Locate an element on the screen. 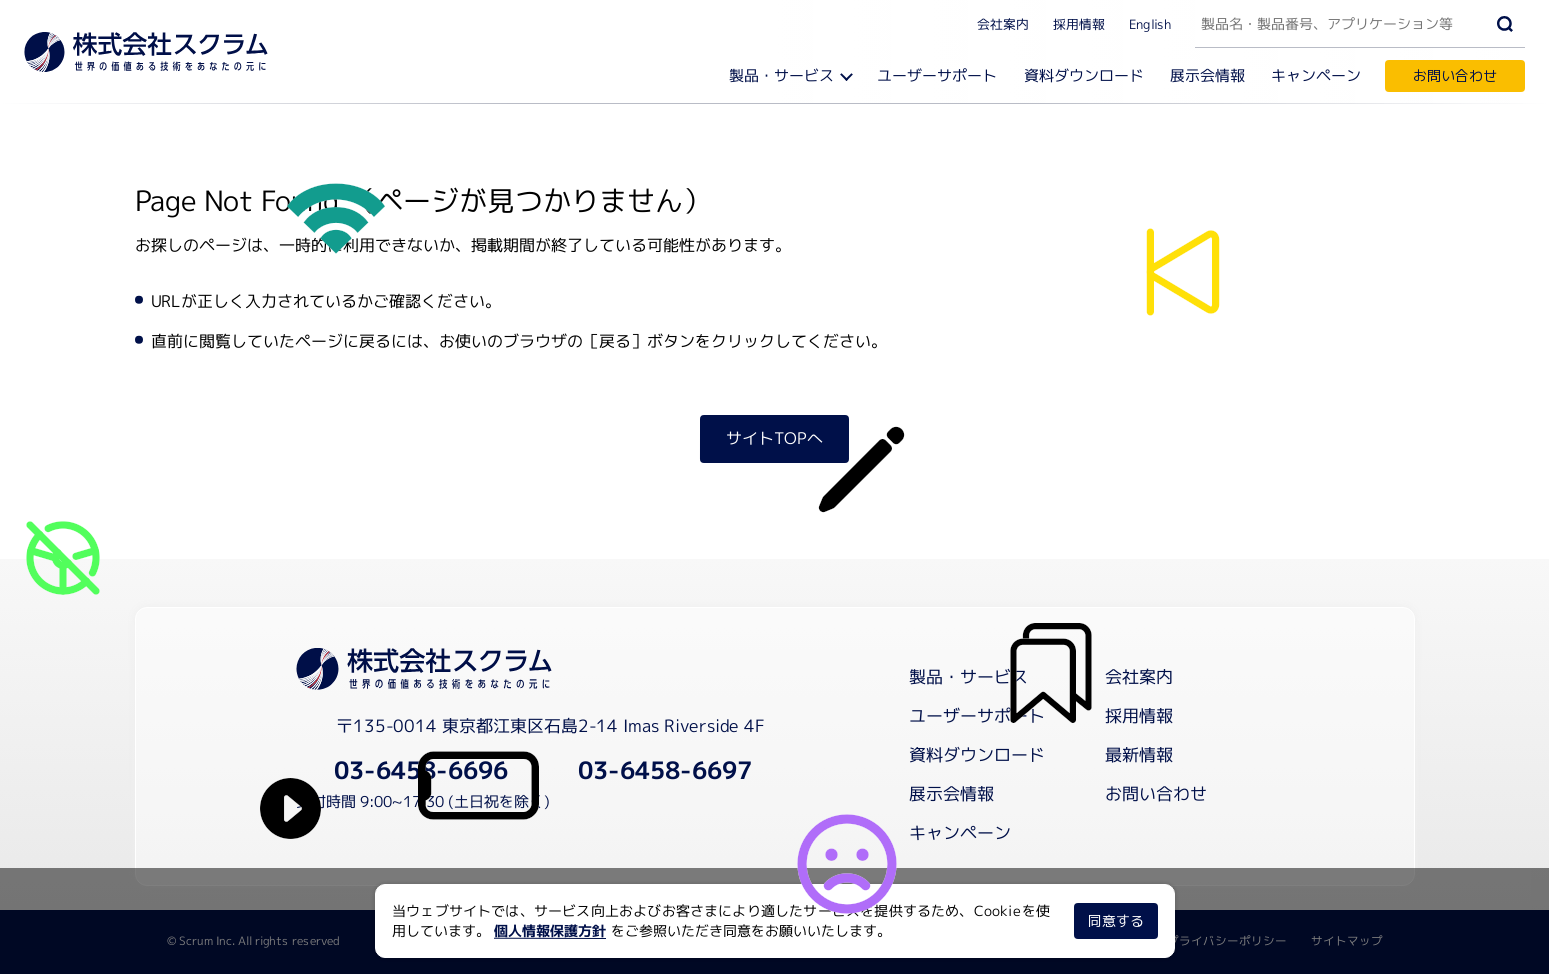  indicates active wifi connection is located at coordinates (336, 218).